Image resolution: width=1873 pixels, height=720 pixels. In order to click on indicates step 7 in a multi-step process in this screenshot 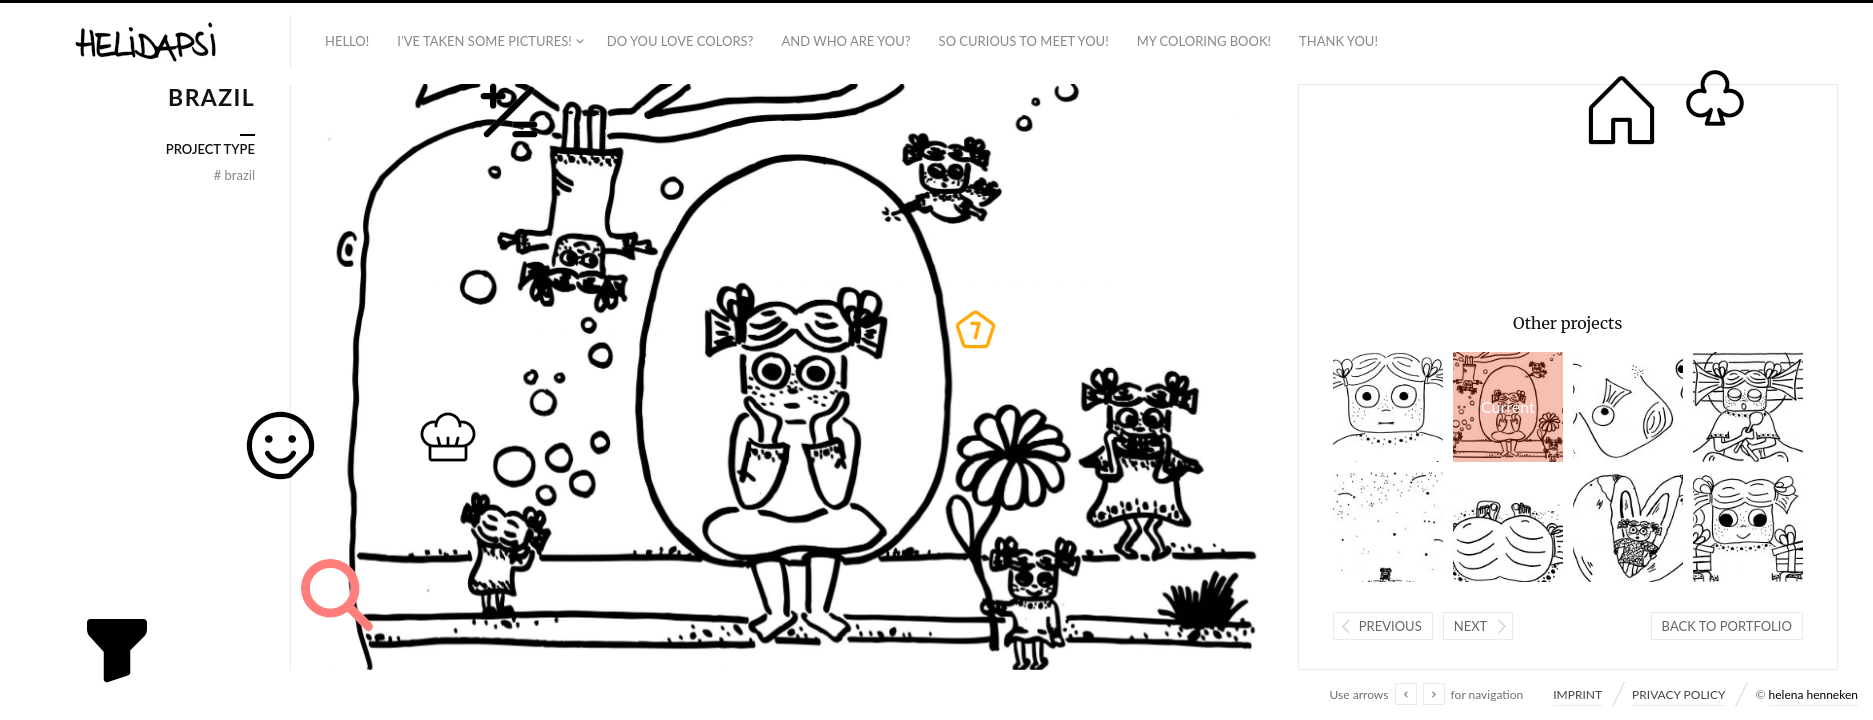, I will do `click(975, 330)`.